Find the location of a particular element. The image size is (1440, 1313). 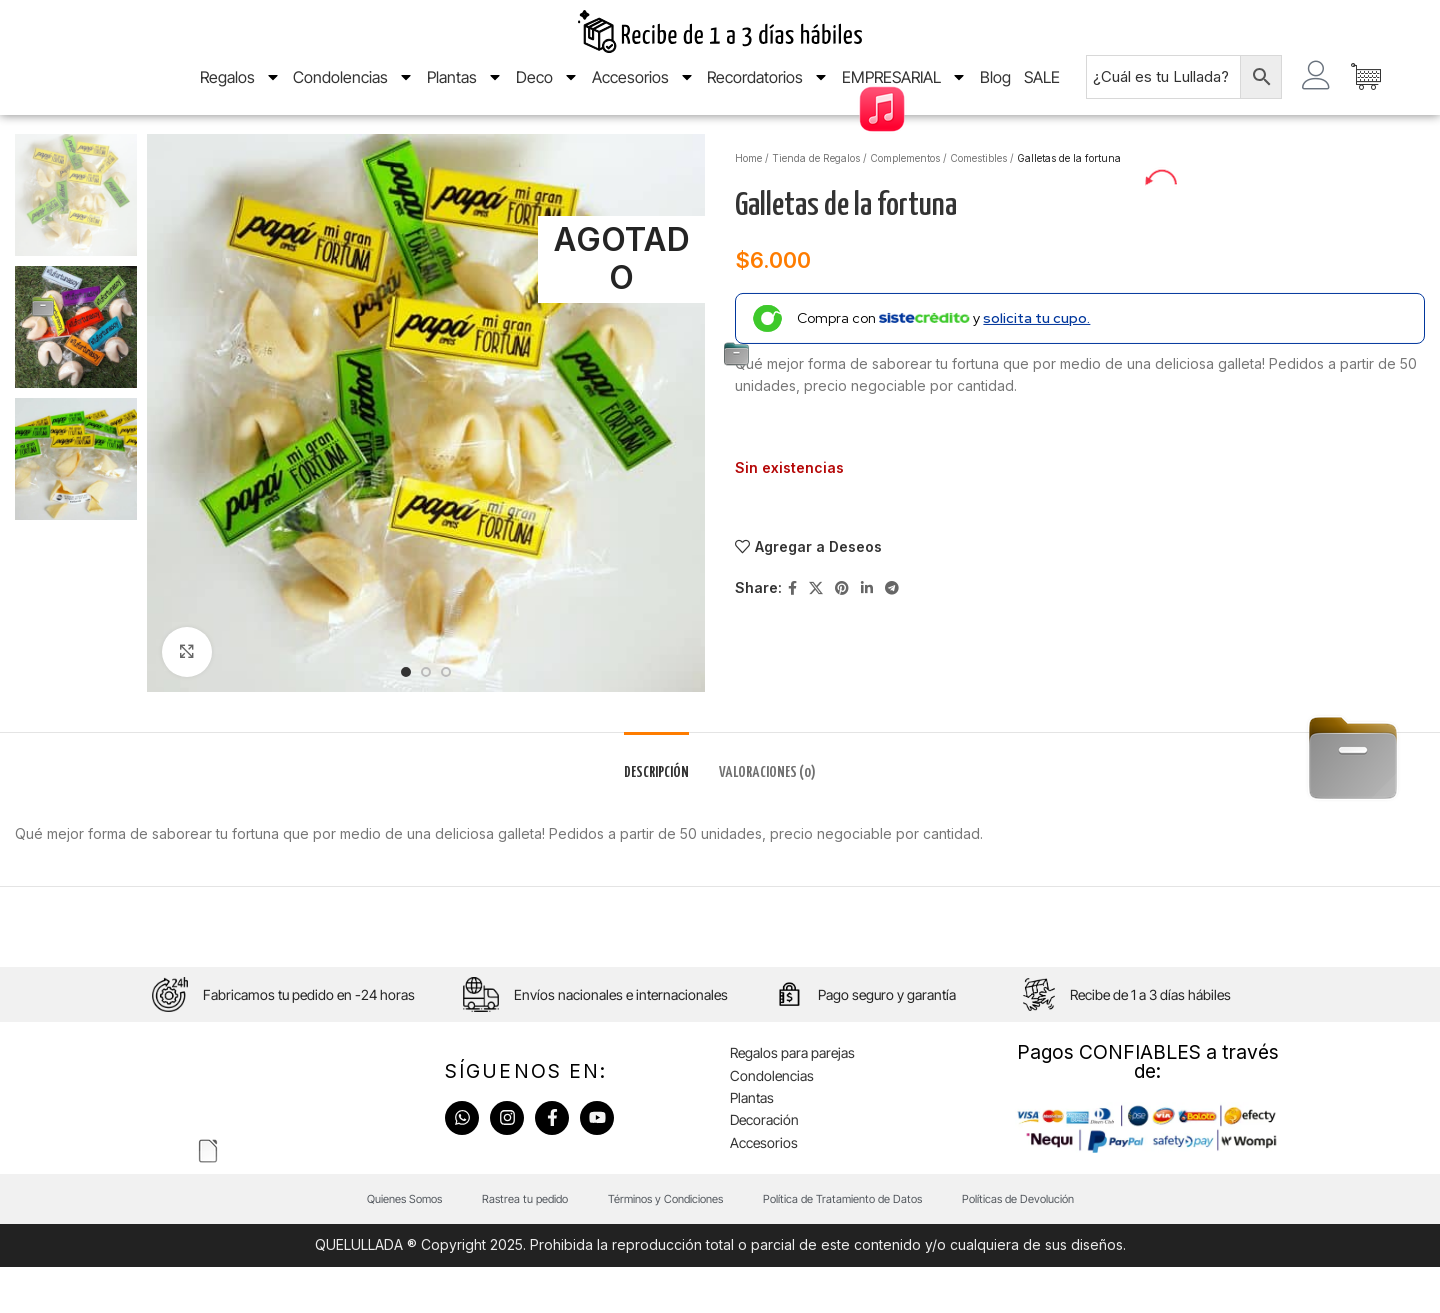

open Apple Music app is located at coordinates (882, 109).